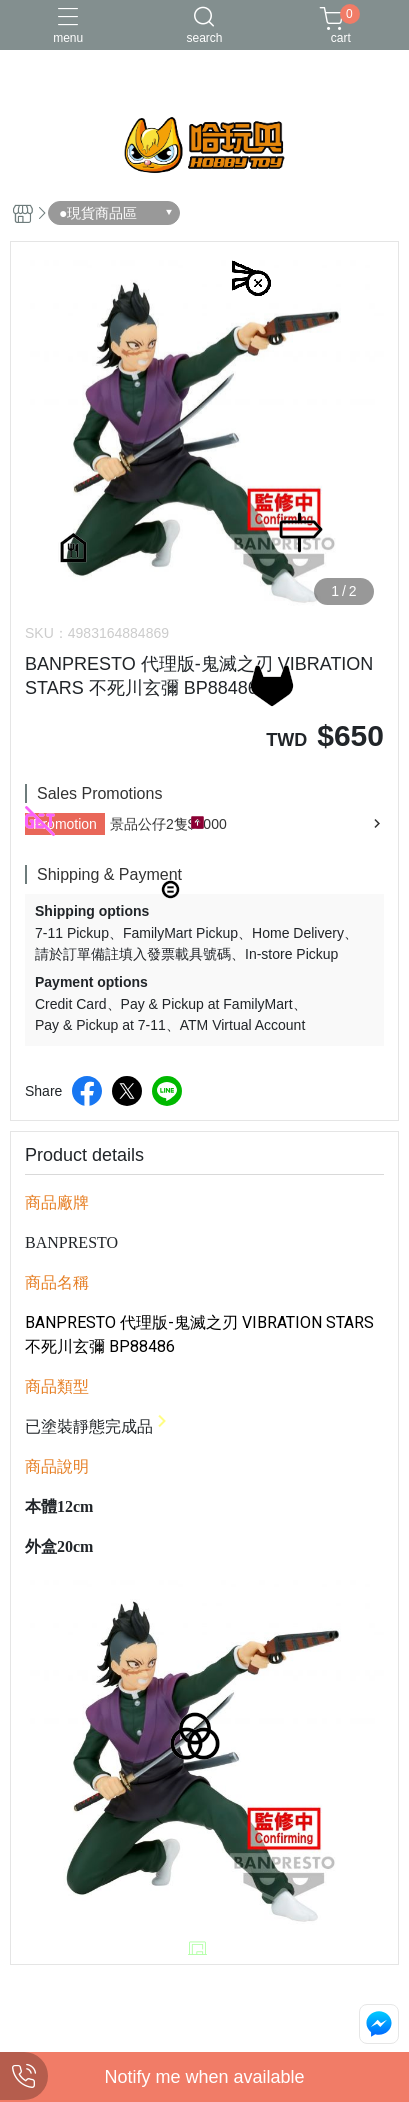 The height and width of the screenshot is (2102, 409). What do you see at coordinates (170, 889) in the screenshot?
I see `indicates an unverified conditional breakpoint in debug mode` at bounding box center [170, 889].